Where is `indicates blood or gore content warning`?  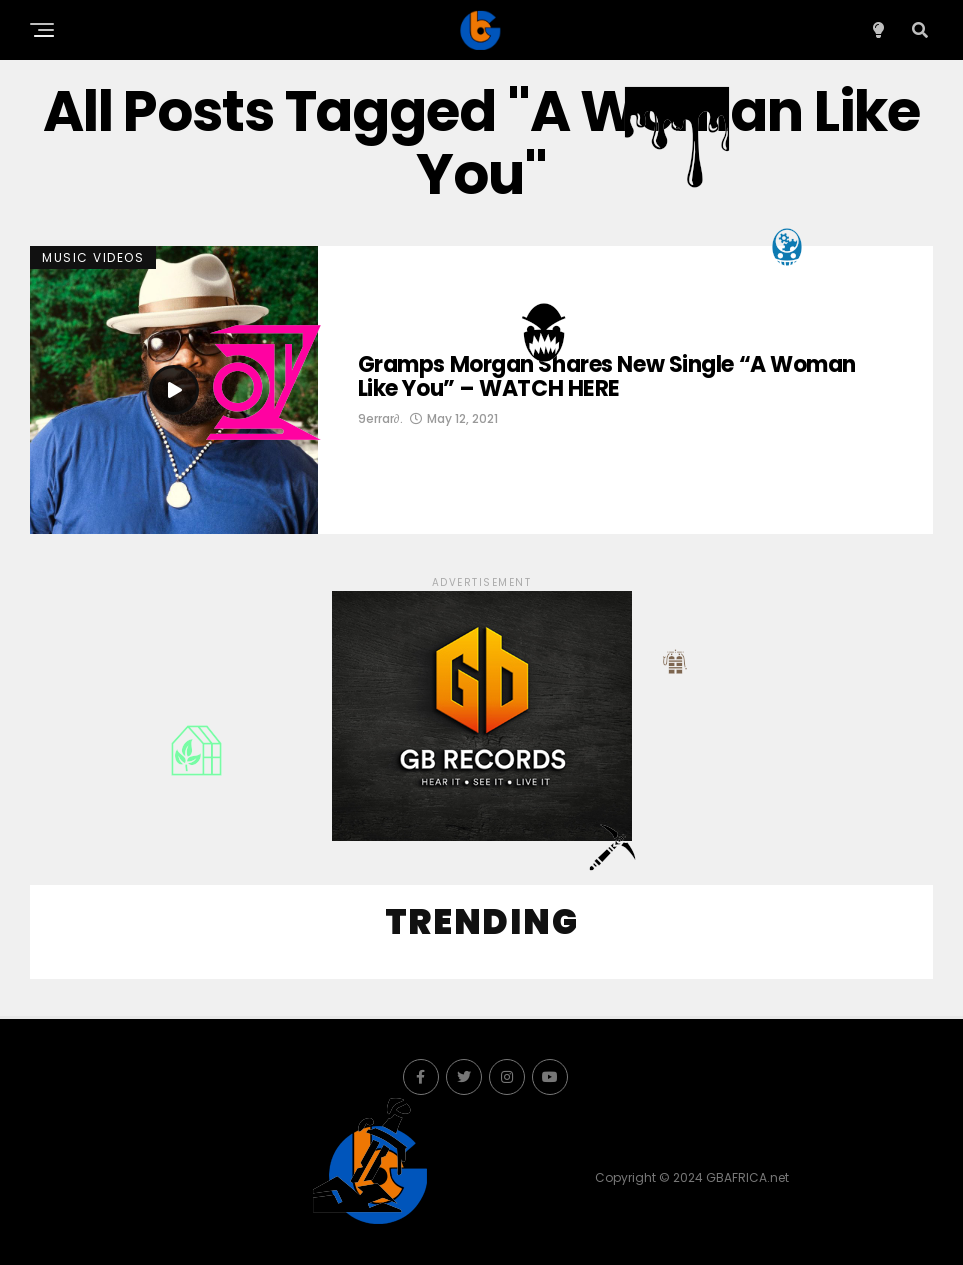
indicates blood or gore content warning is located at coordinates (677, 139).